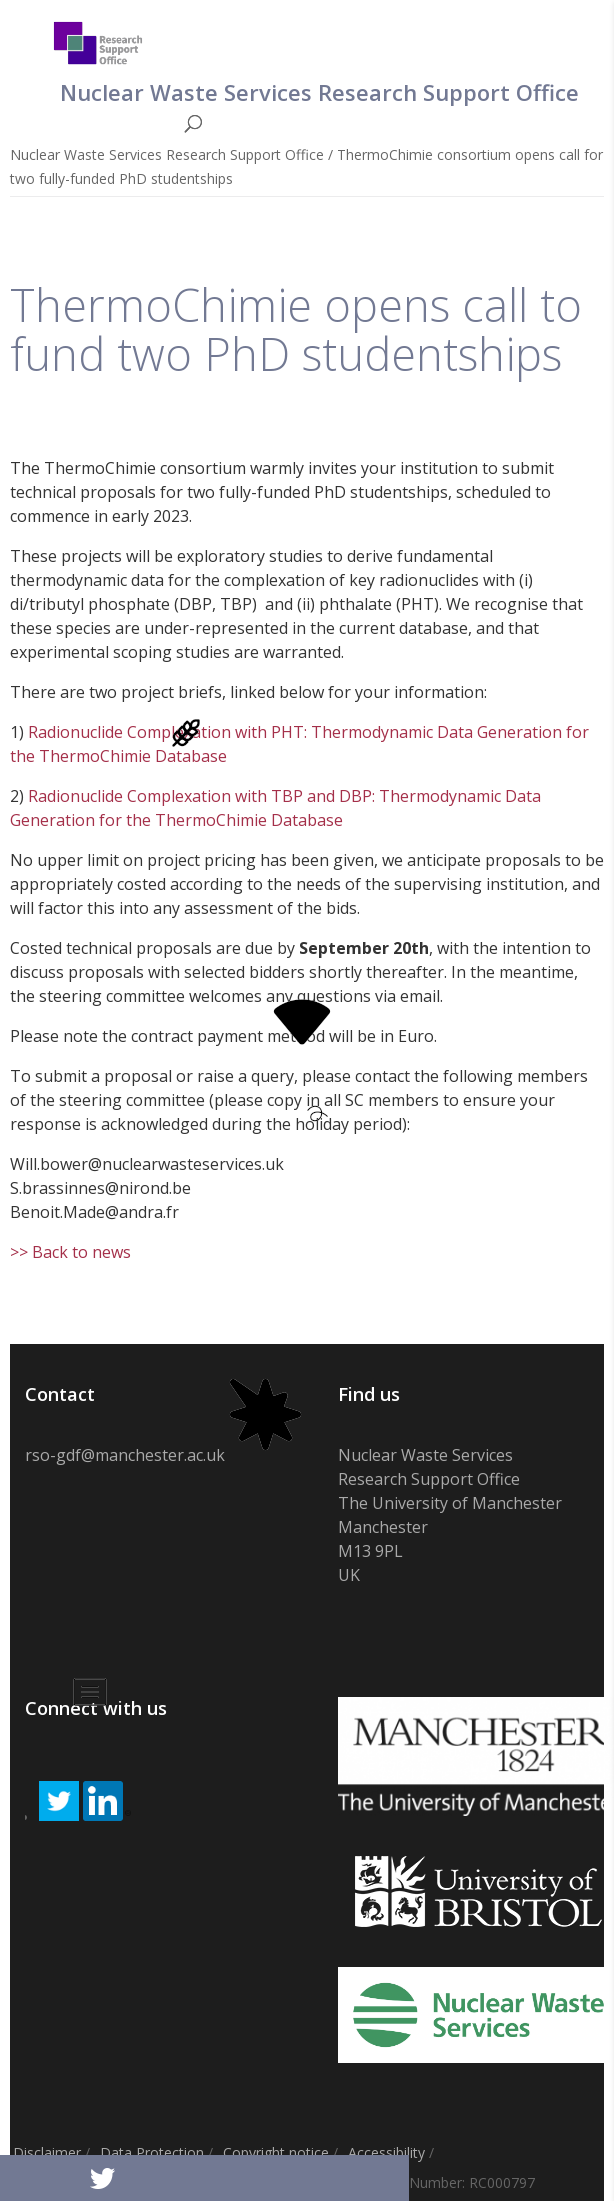 The width and height of the screenshot is (614, 2201). What do you see at coordinates (90, 1692) in the screenshot?
I see `view article or document content` at bounding box center [90, 1692].